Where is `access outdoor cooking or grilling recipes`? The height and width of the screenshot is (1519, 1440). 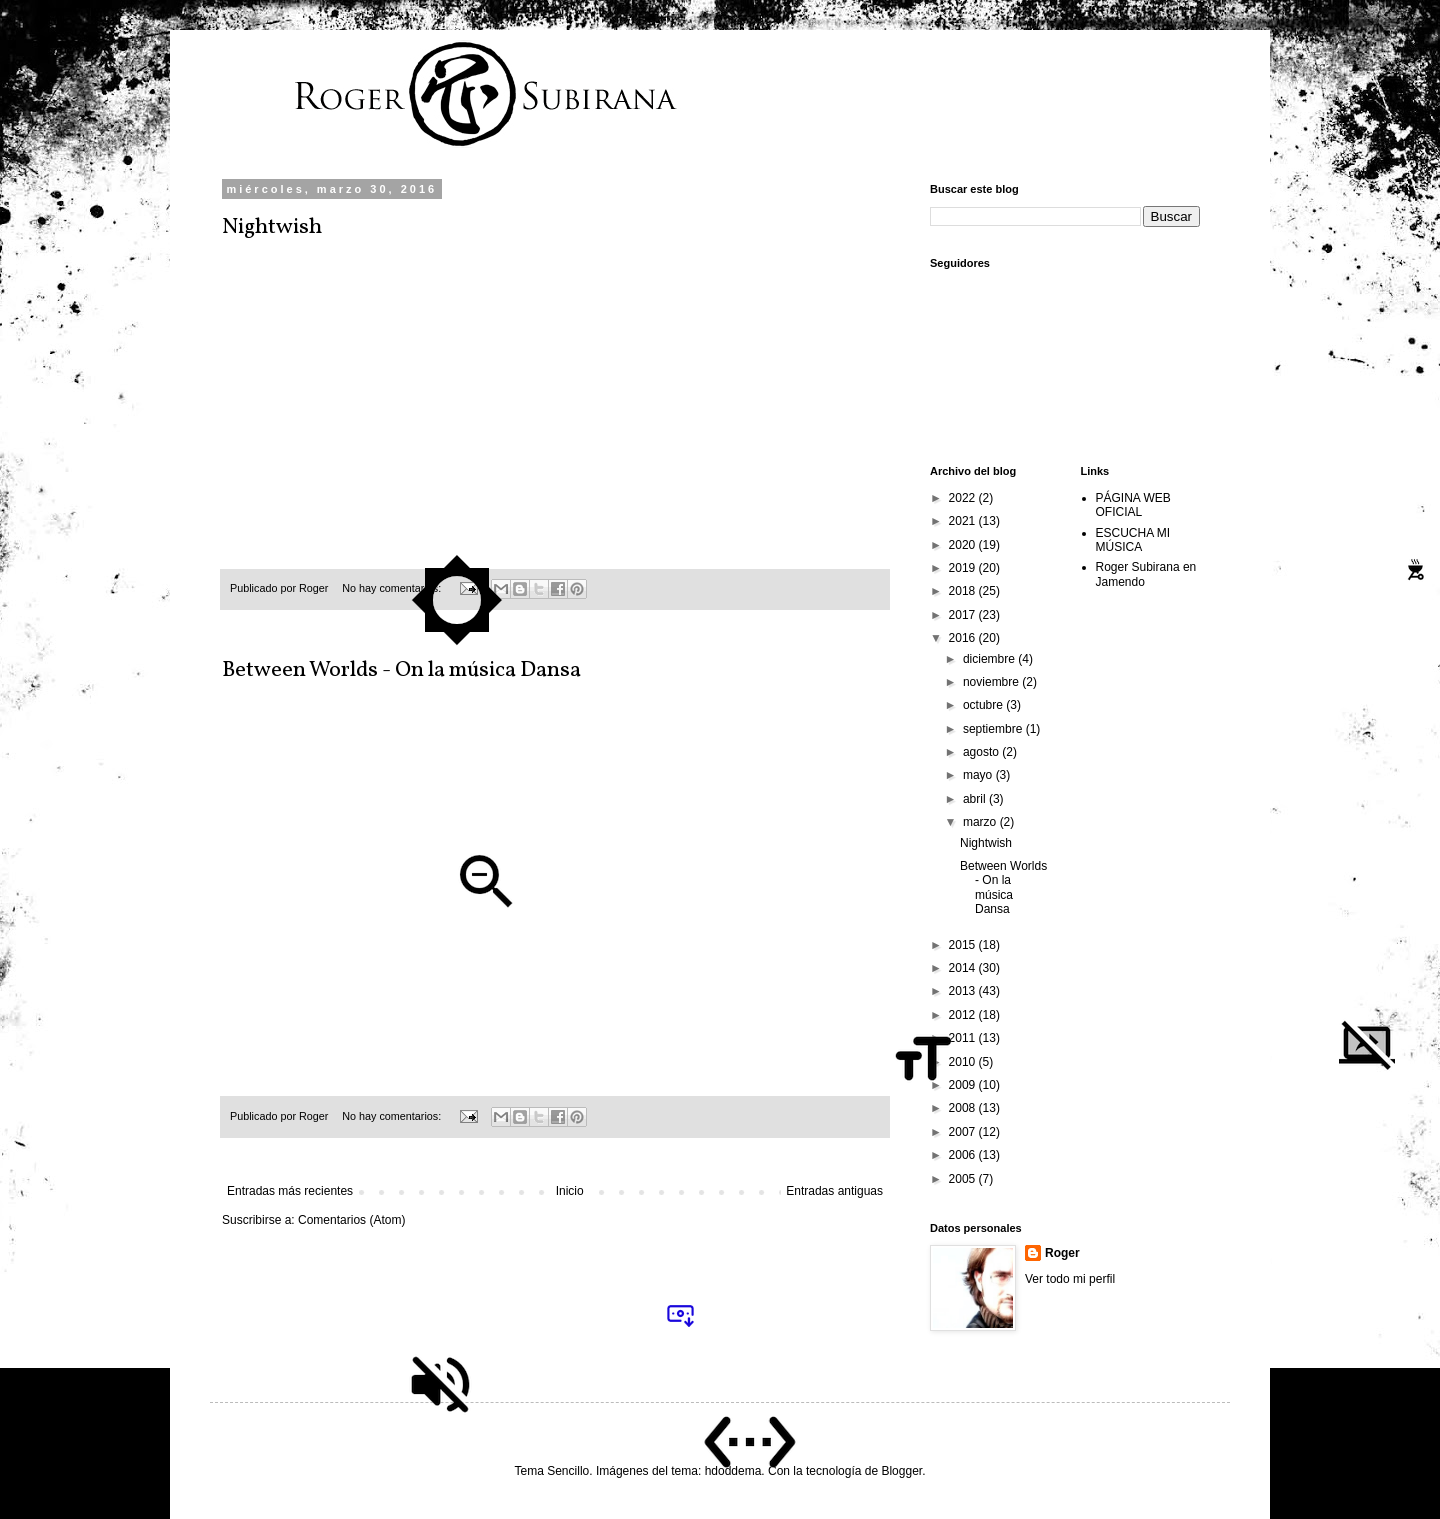
access outdoor cooking or grilling recipes is located at coordinates (1415, 569).